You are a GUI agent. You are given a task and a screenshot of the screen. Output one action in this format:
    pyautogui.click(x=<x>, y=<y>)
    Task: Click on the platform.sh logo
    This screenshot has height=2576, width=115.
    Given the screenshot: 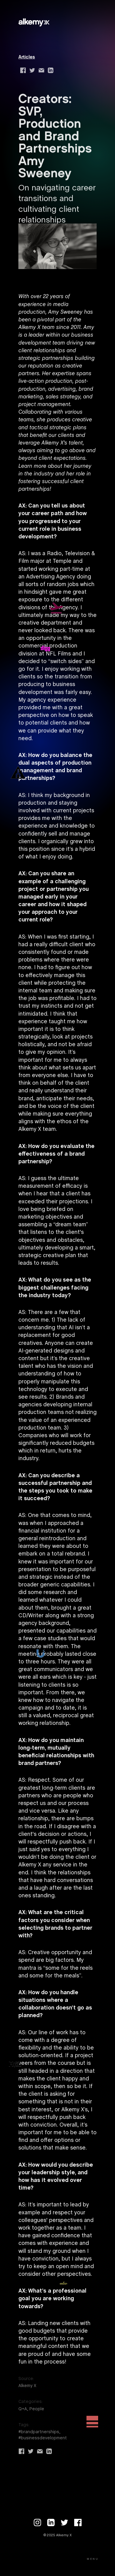 What is the action you would take?
    pyautogui.click(x=92, y=2422)
    